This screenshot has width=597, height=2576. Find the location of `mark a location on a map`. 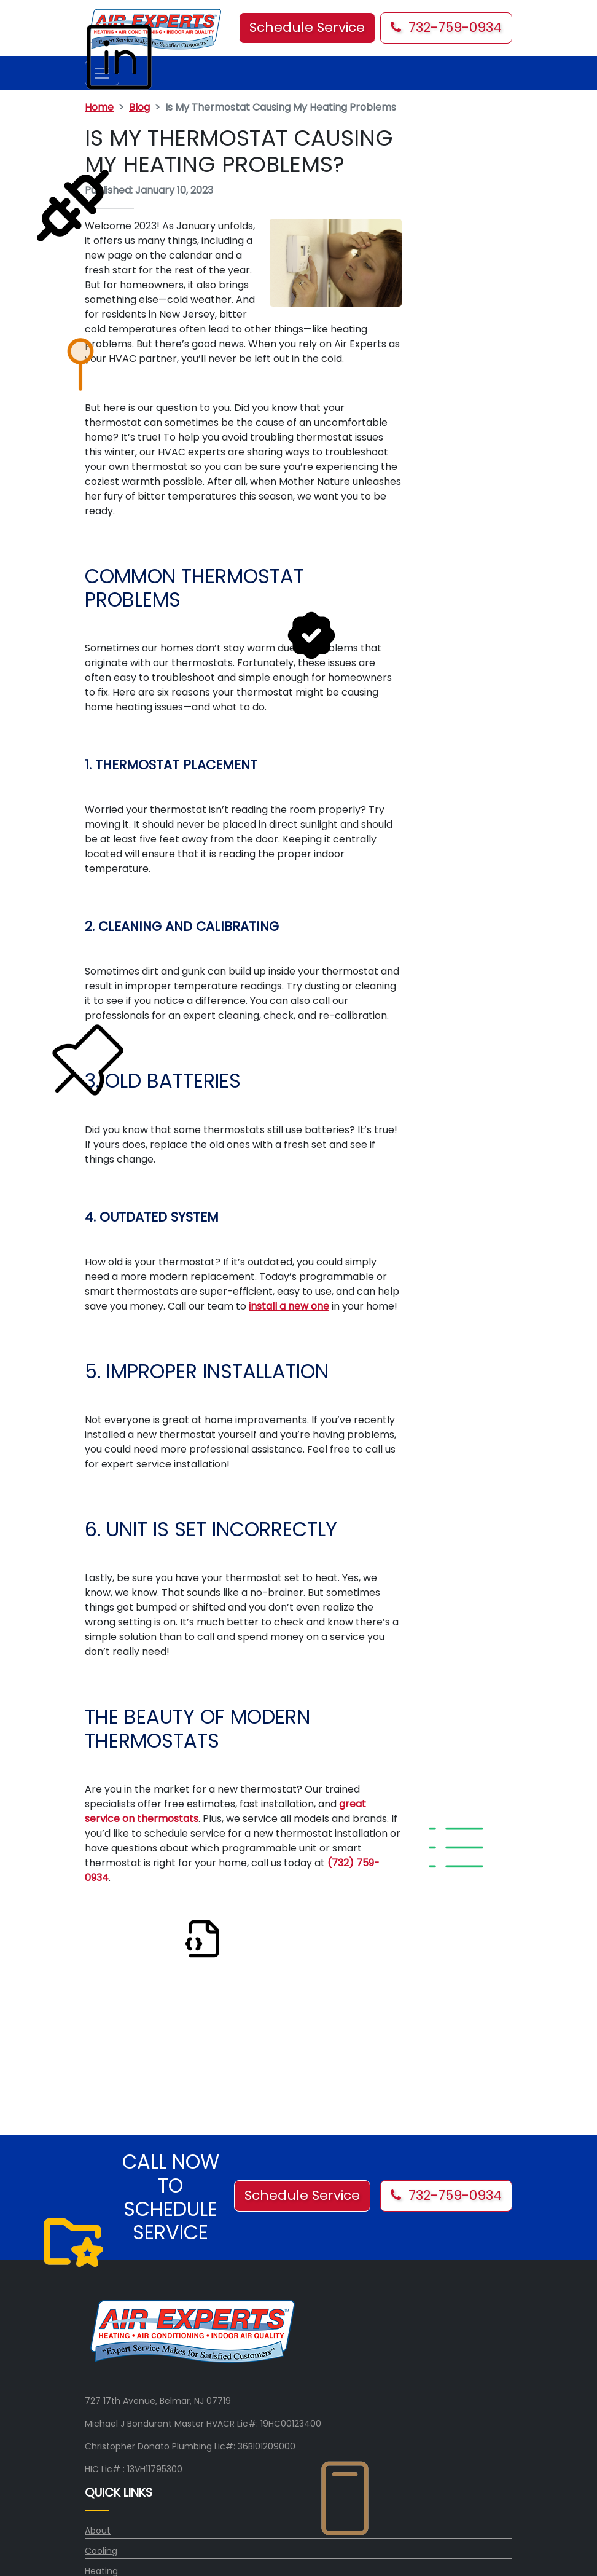

mark a location on a map is located at coordinates (80, 364).